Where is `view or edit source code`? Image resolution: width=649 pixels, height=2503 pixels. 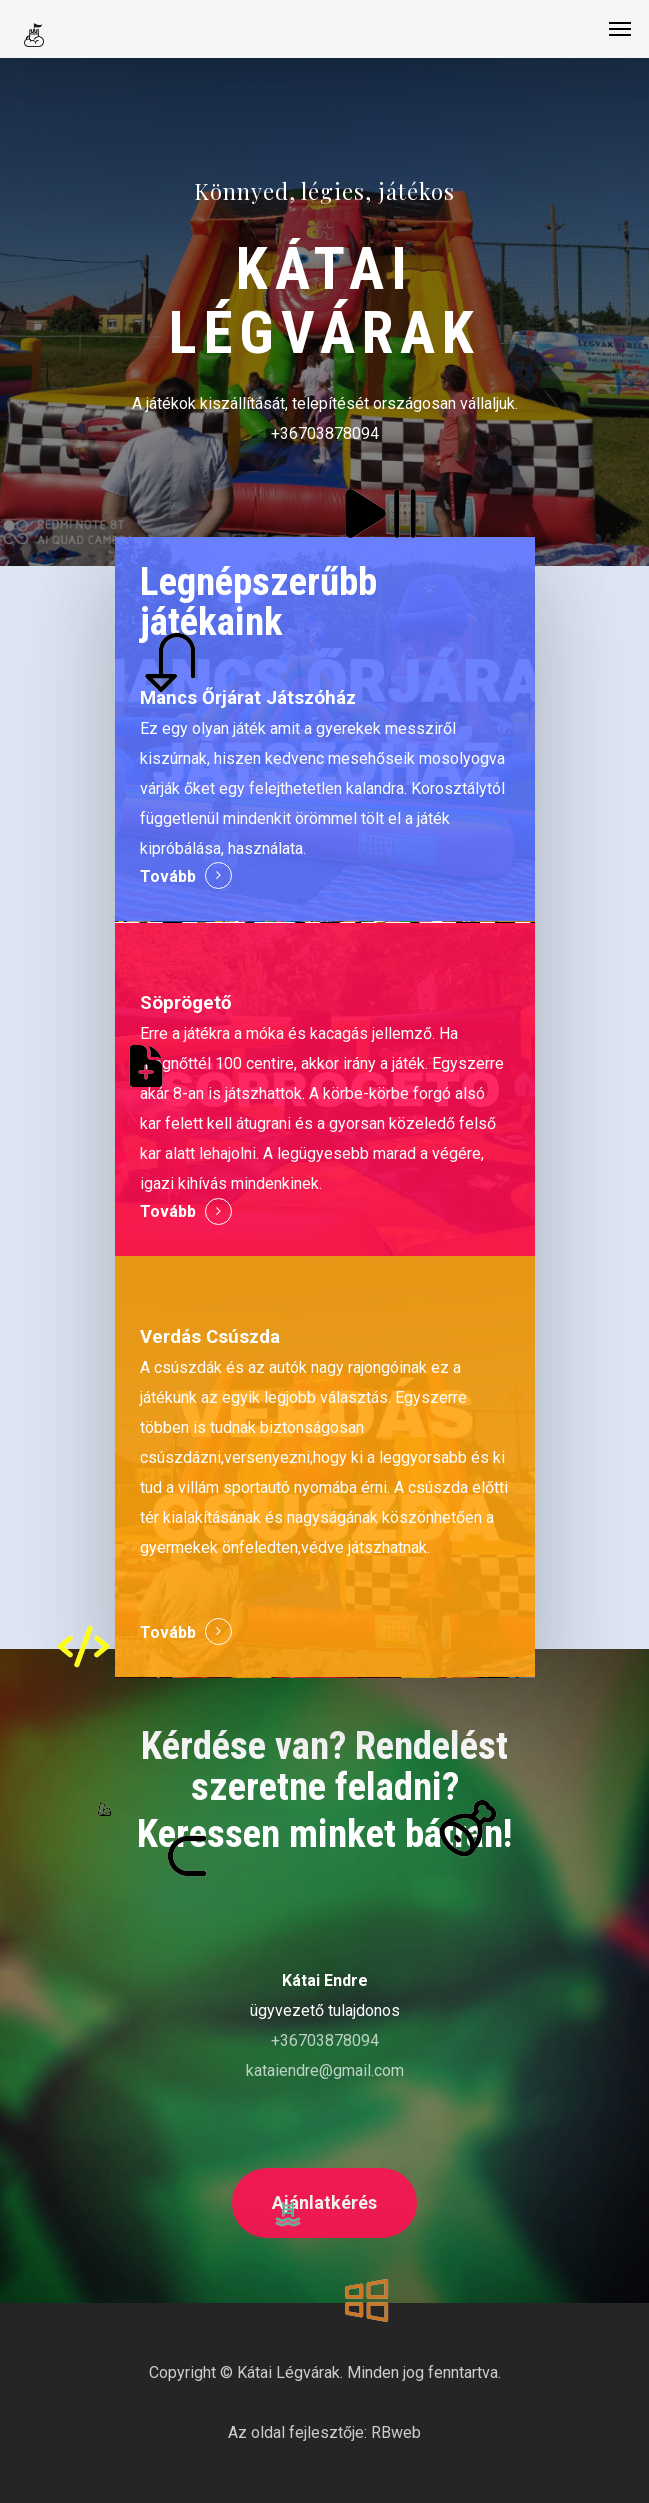 view or edit source code is located at coordinates (83, 1646).